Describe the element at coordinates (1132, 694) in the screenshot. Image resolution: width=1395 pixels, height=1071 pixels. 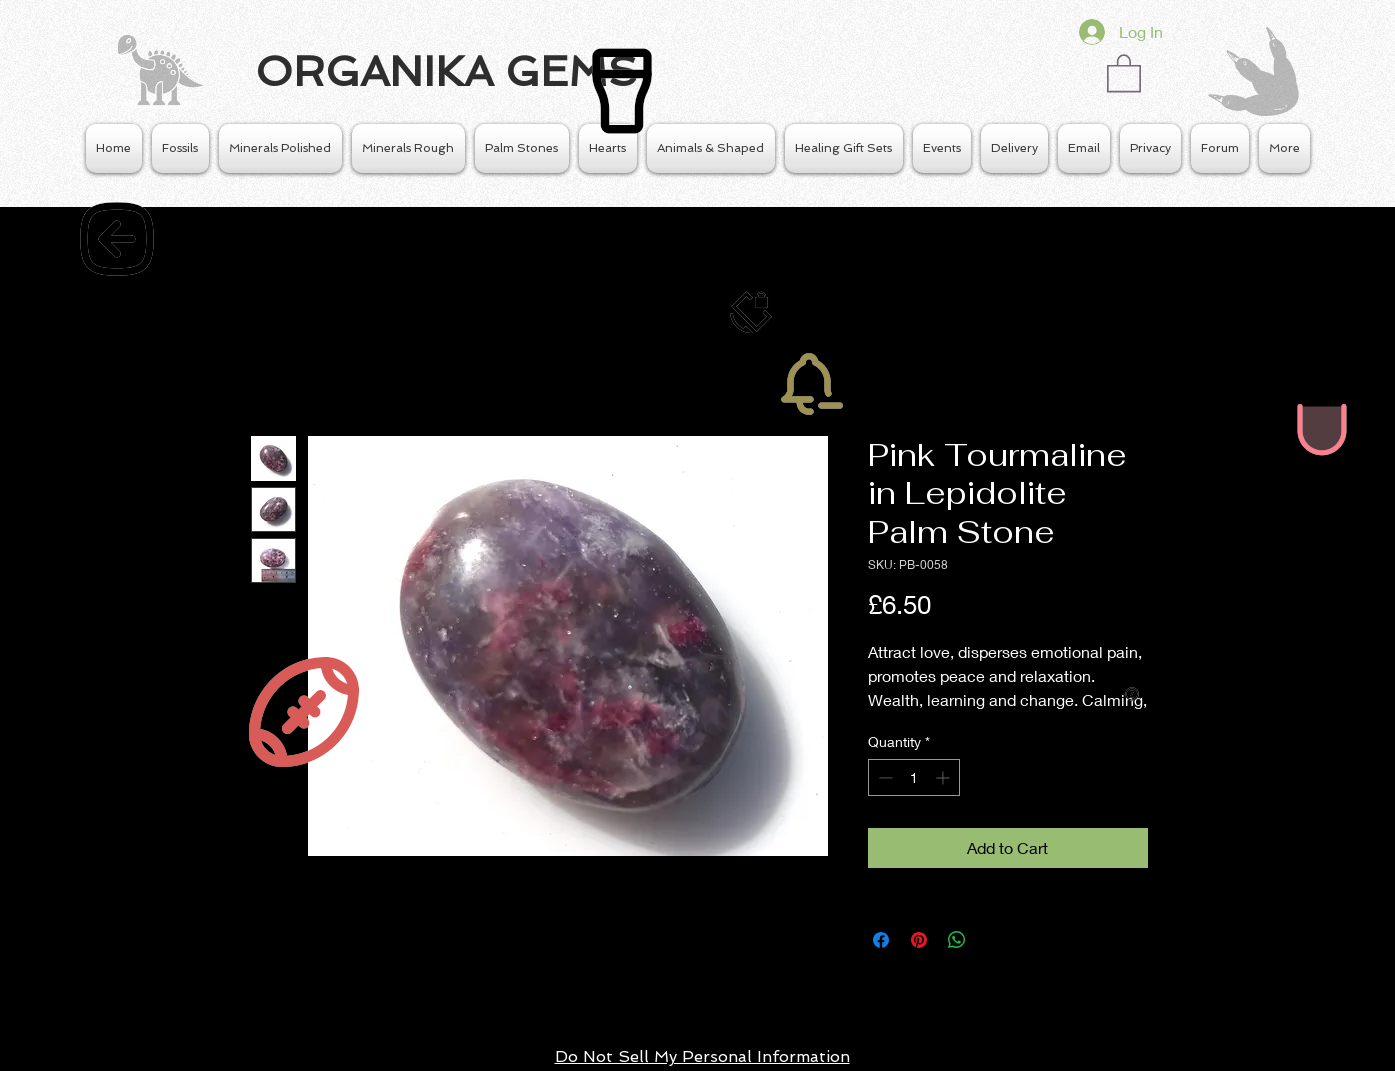
I see `indicates z-index or layer ordering controls` at that location.